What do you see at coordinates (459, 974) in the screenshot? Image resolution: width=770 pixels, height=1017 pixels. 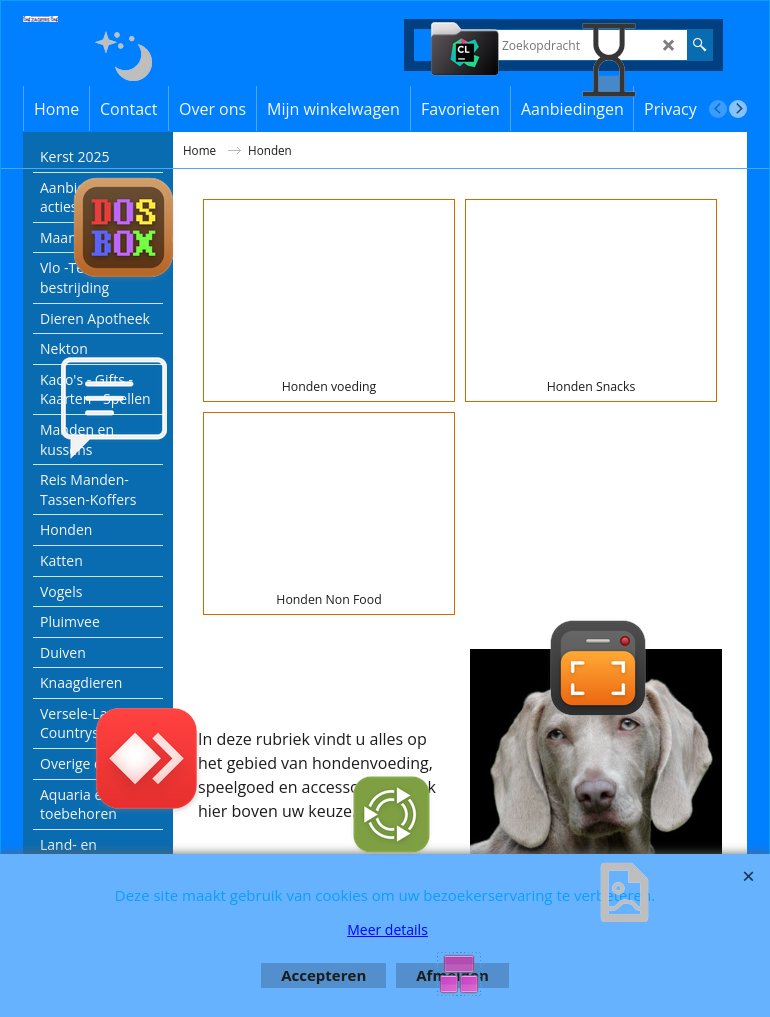 I see `select all items in the current view` at bounding box center [459, 974].